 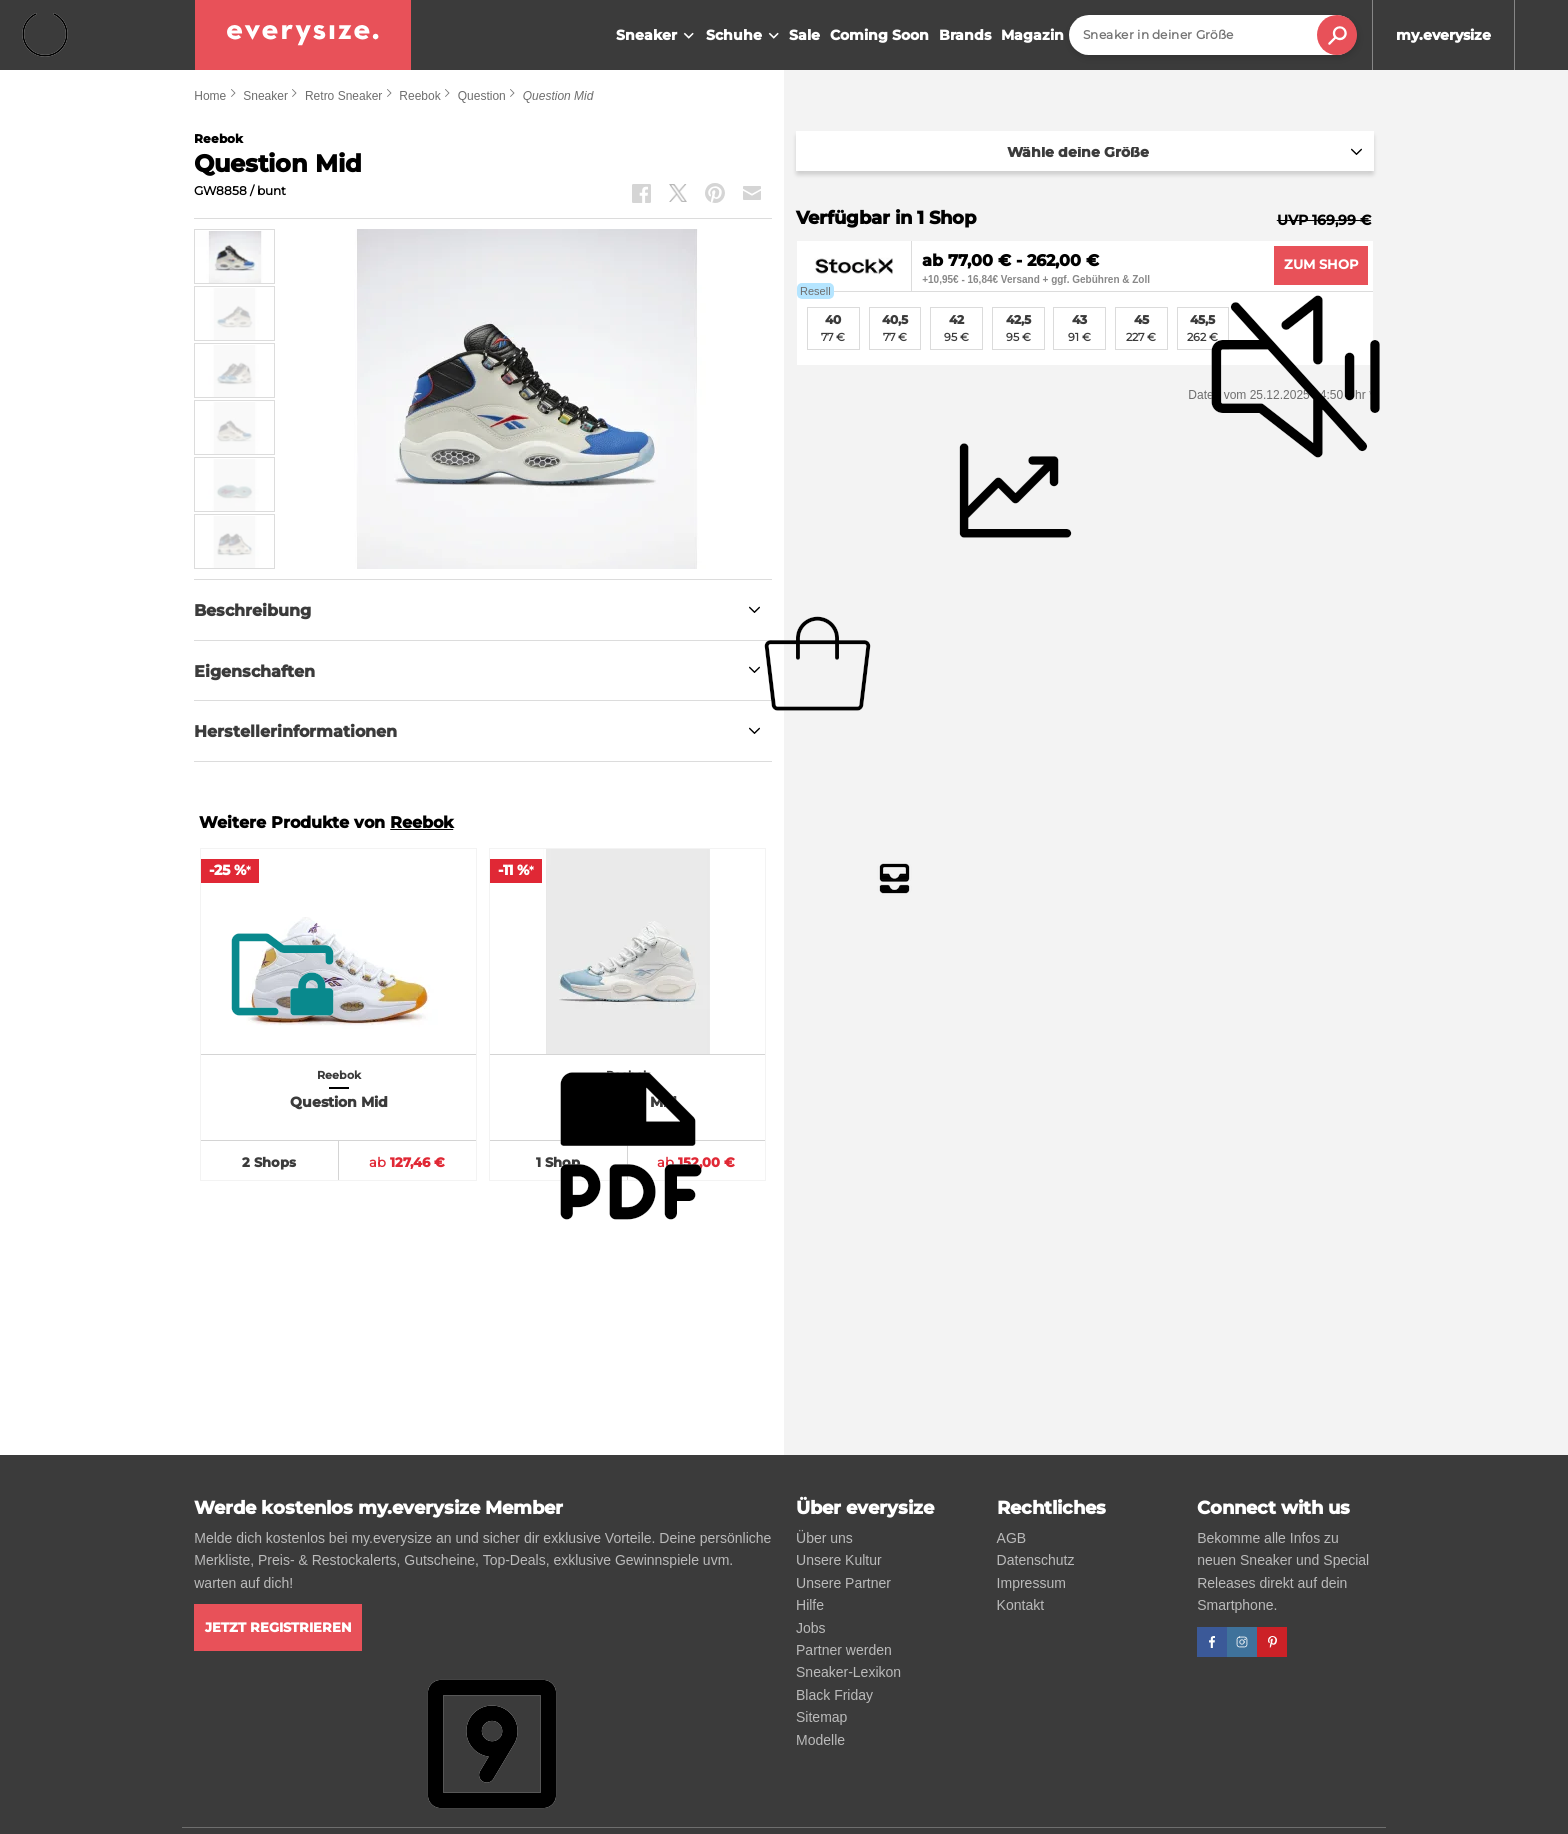 What do you see at coordinates (894, 878) in the screenshot?
I see `view all inboxes` at bounding box center [894, 878].